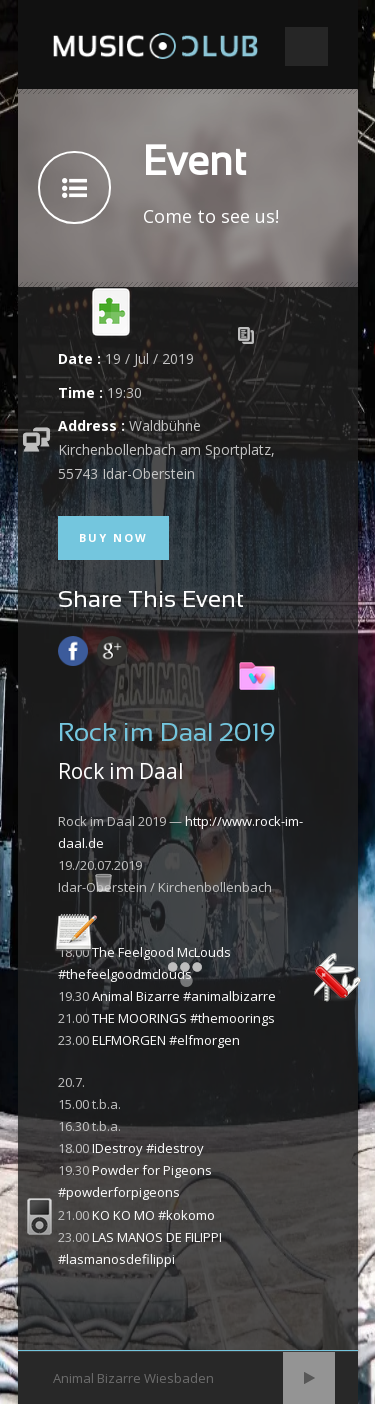  What do you see at coordinates (103, 882) in the screenshot?
I see `empty trash bin with no items to delete` at bounding box center [103, 882].